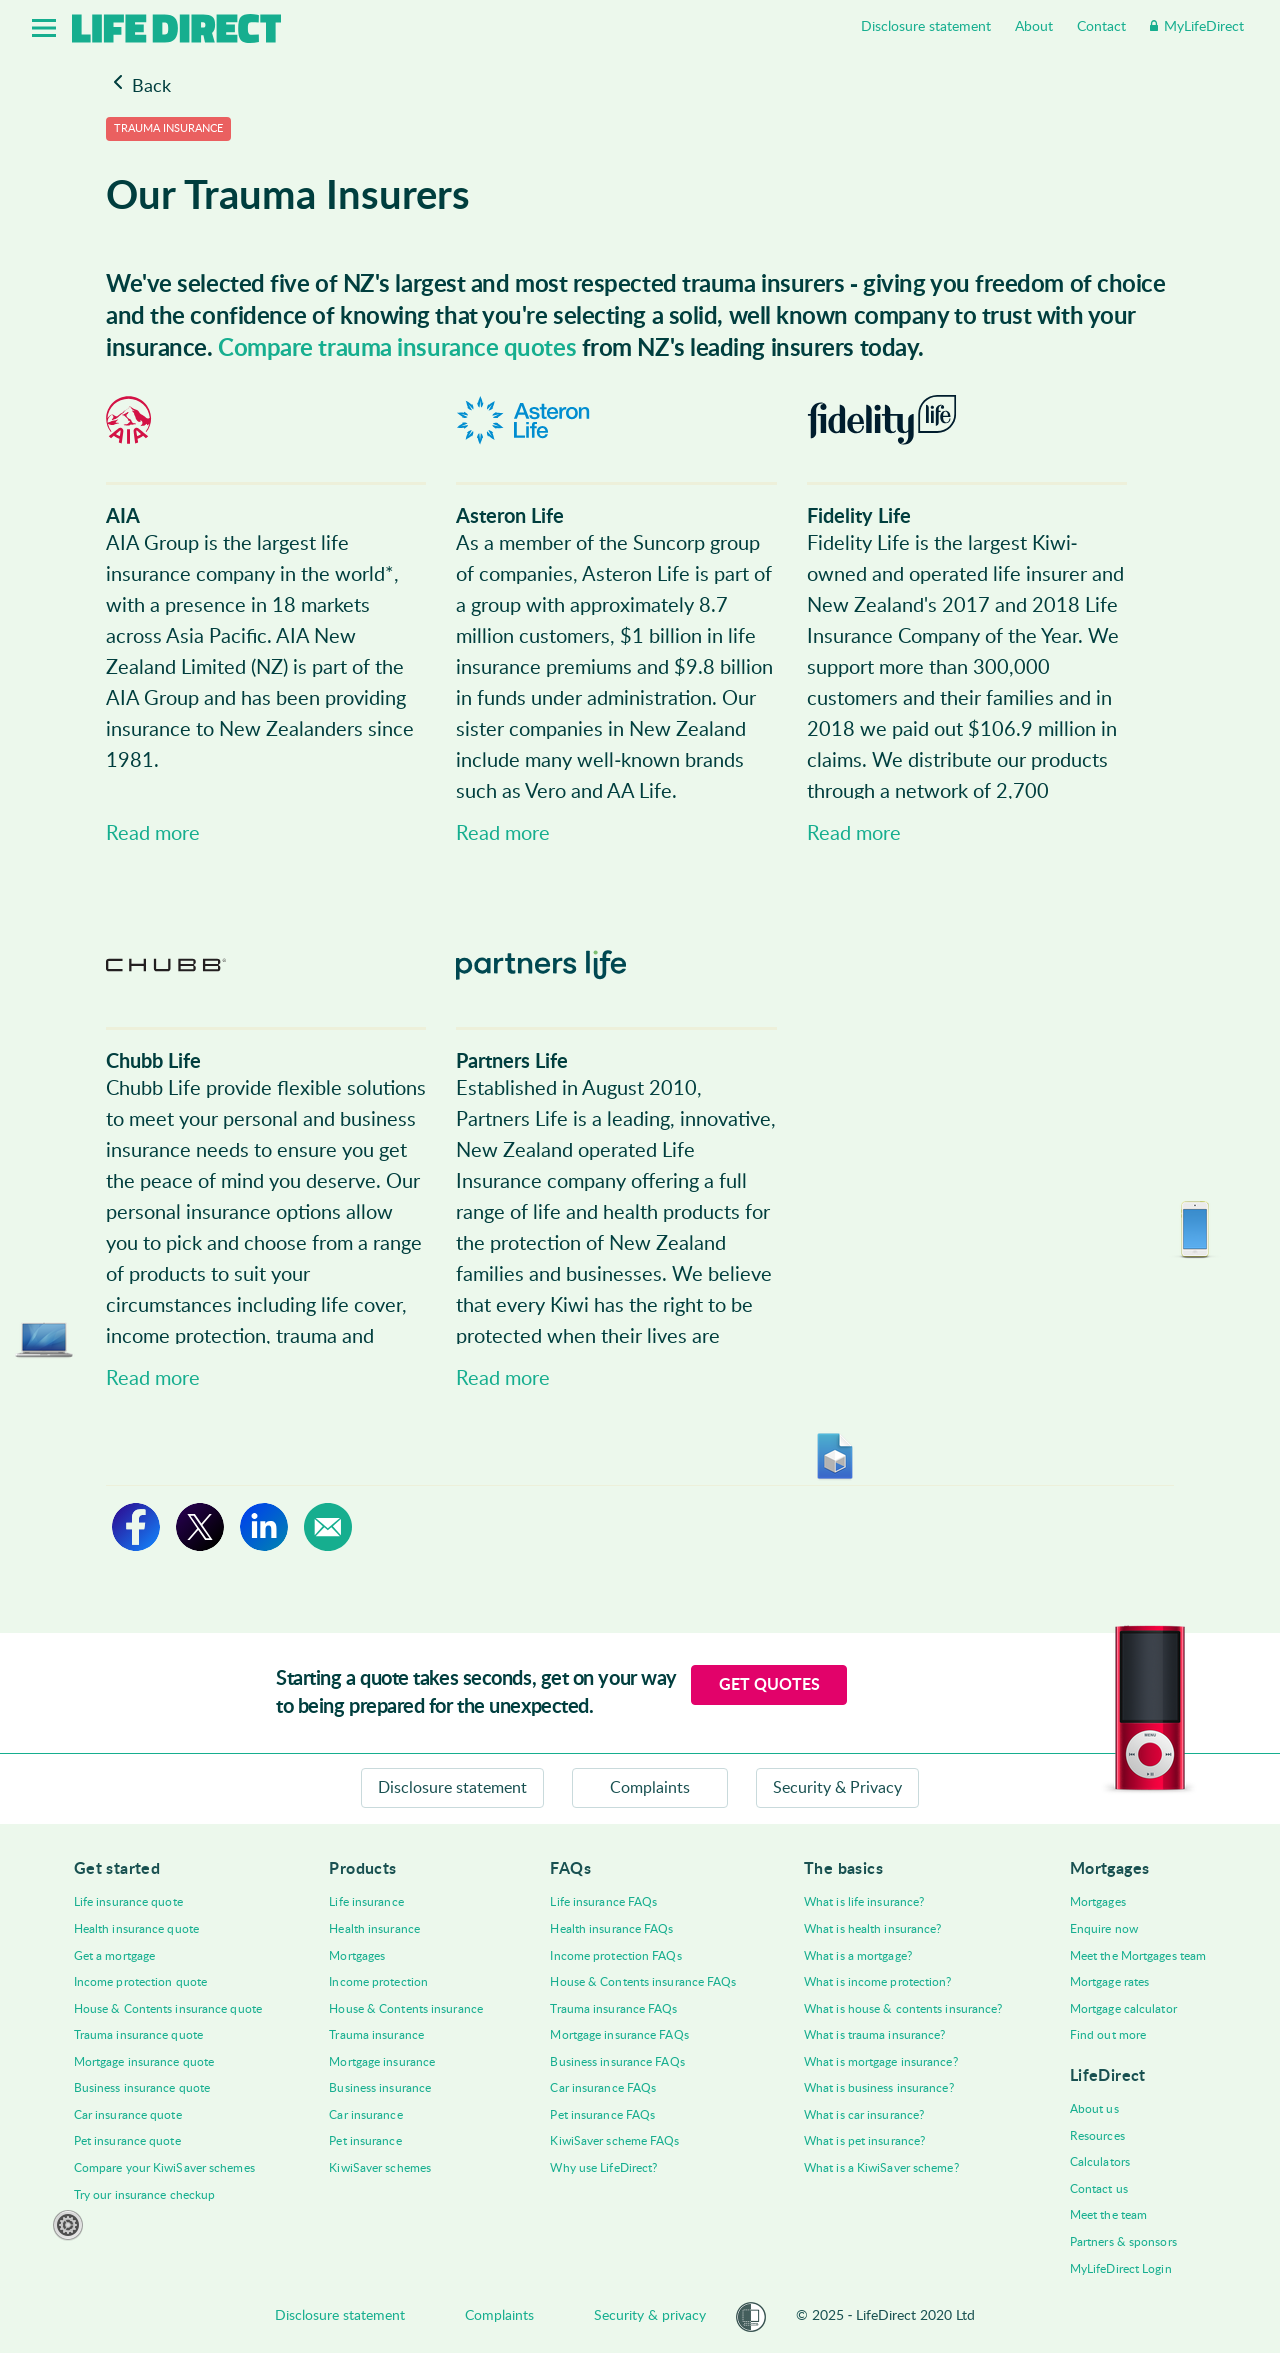 The height and width of the screenshot is (2353, 1280). What do you see at coordinates (44, 1338) in the screenshot?
I see `represents a PowerBook G4 Titanium device` at bounding box center [44, 1338].